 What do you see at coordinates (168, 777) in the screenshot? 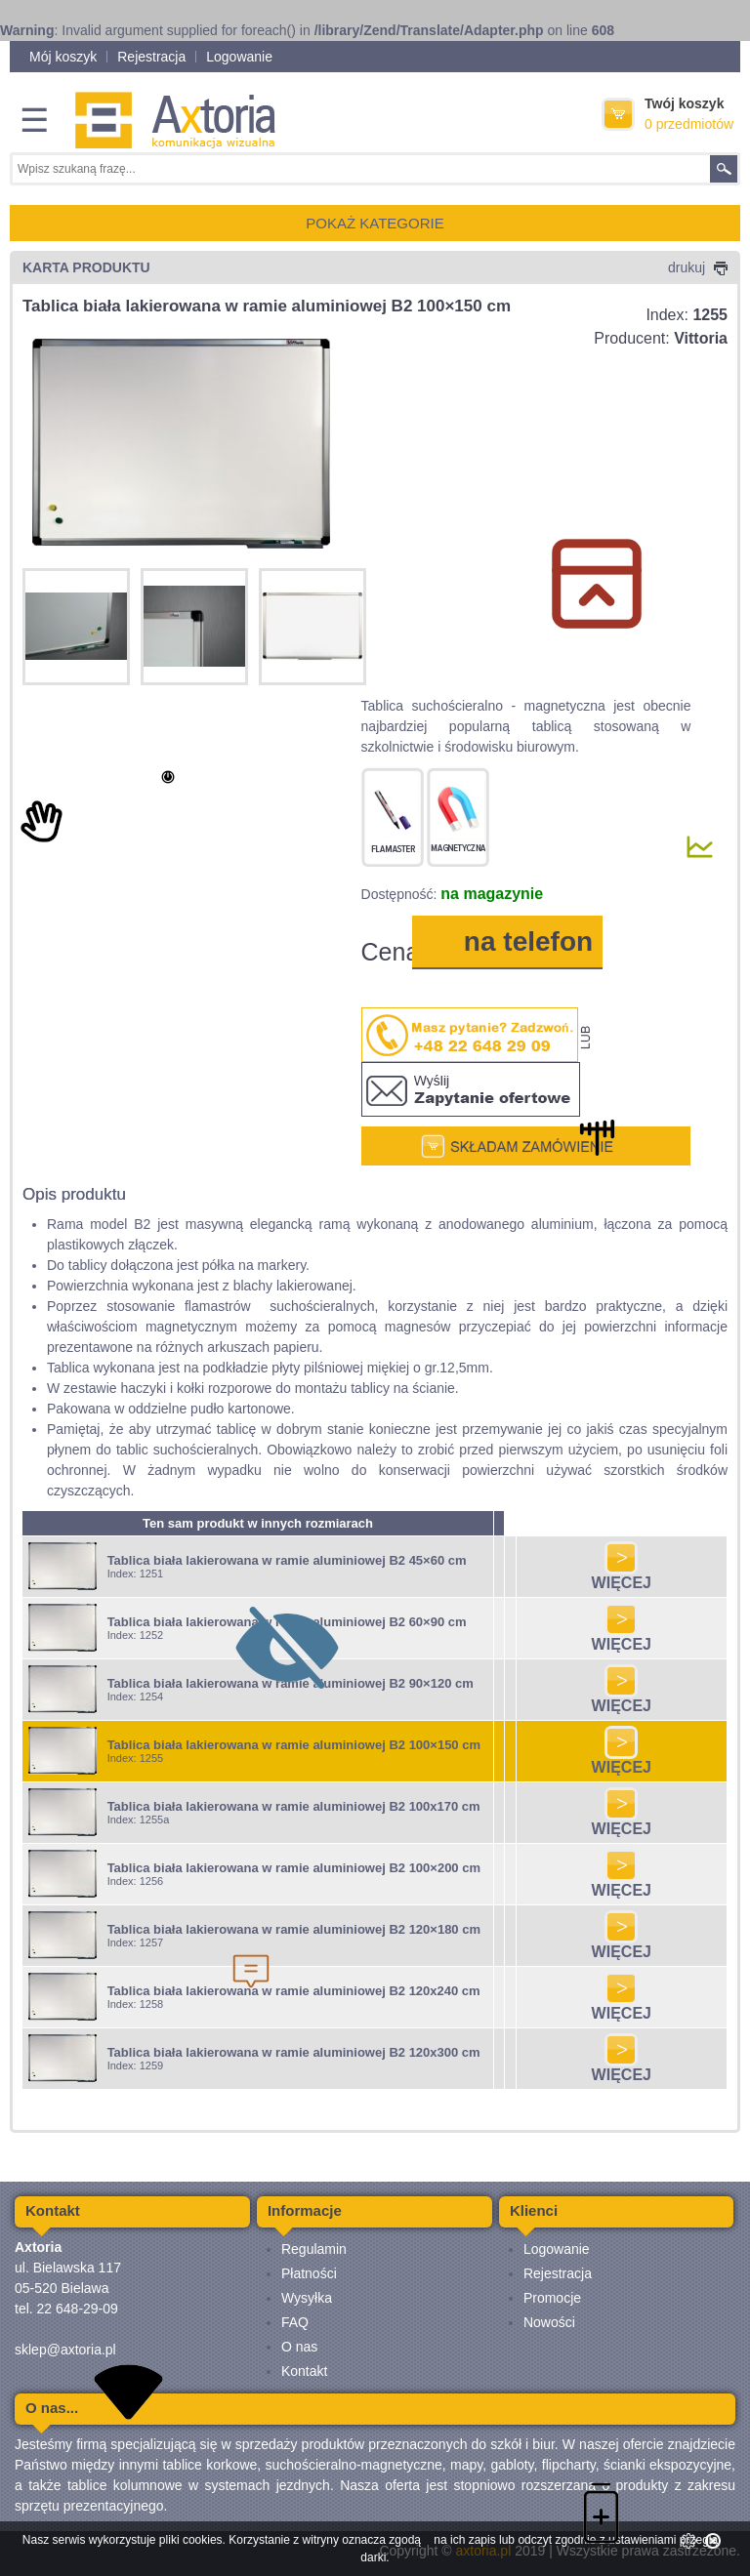
I see `turn device on or off` at bounding box center [168, 777].